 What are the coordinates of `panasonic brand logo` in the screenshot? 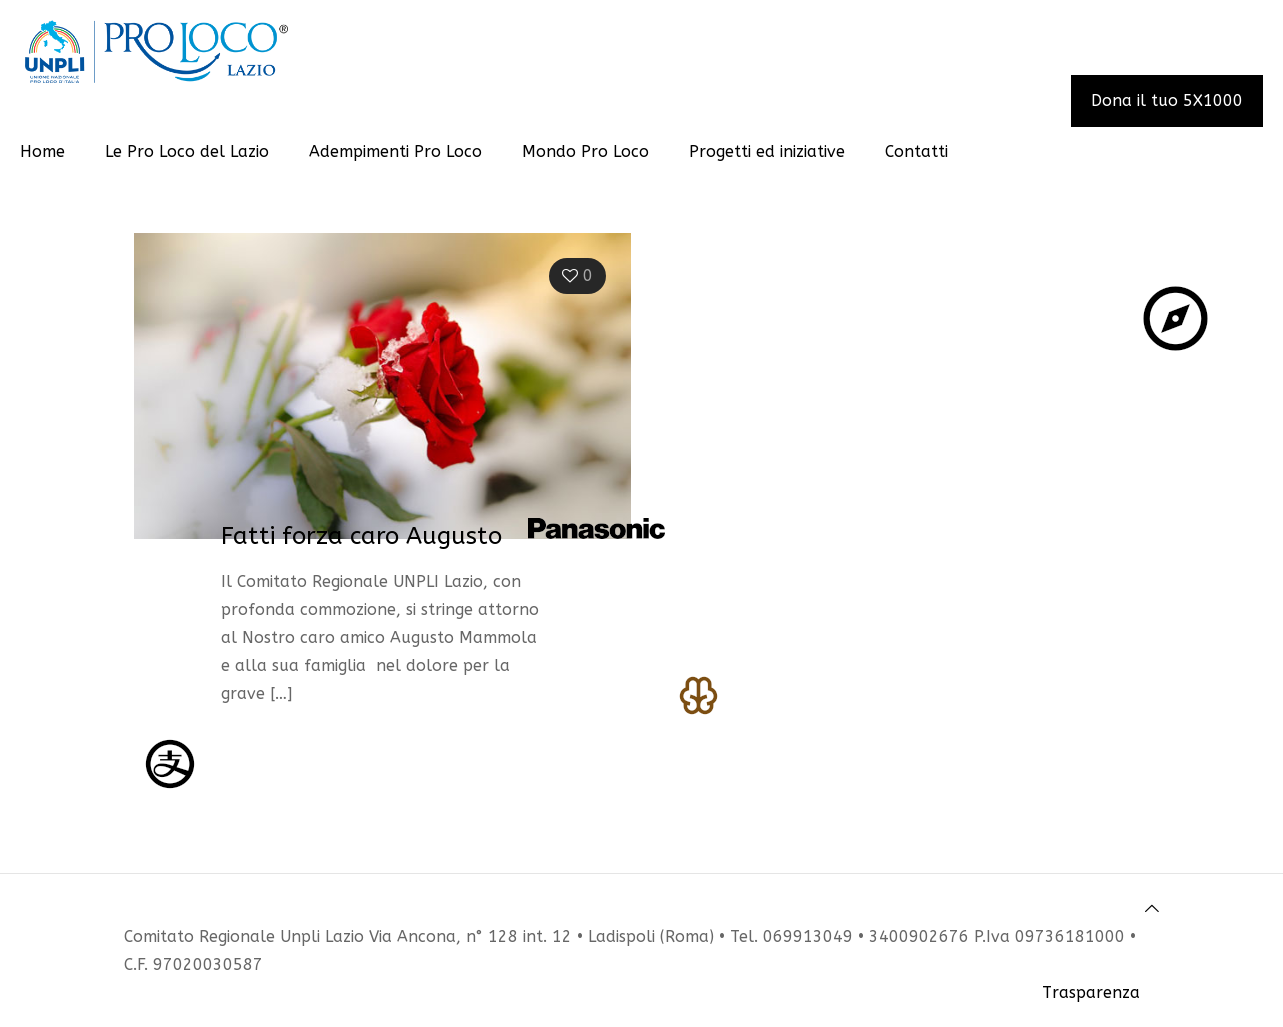 It's located at (596, 528).